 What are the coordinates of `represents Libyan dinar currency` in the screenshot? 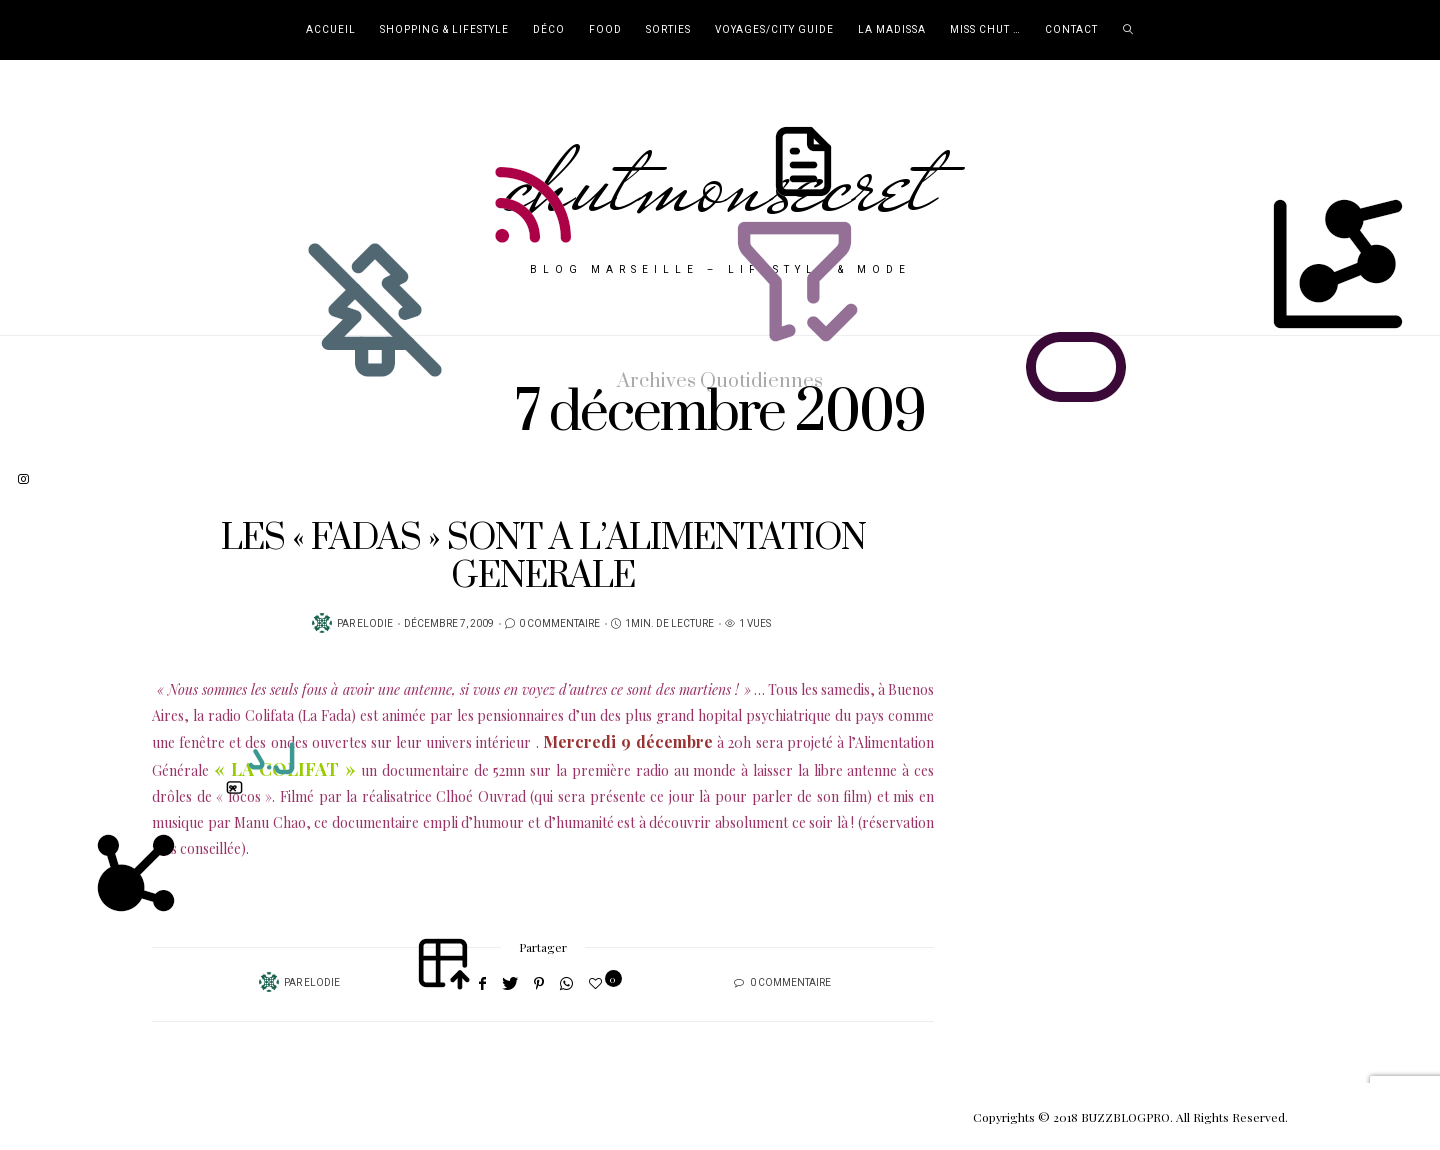 It's located at (271, 760).